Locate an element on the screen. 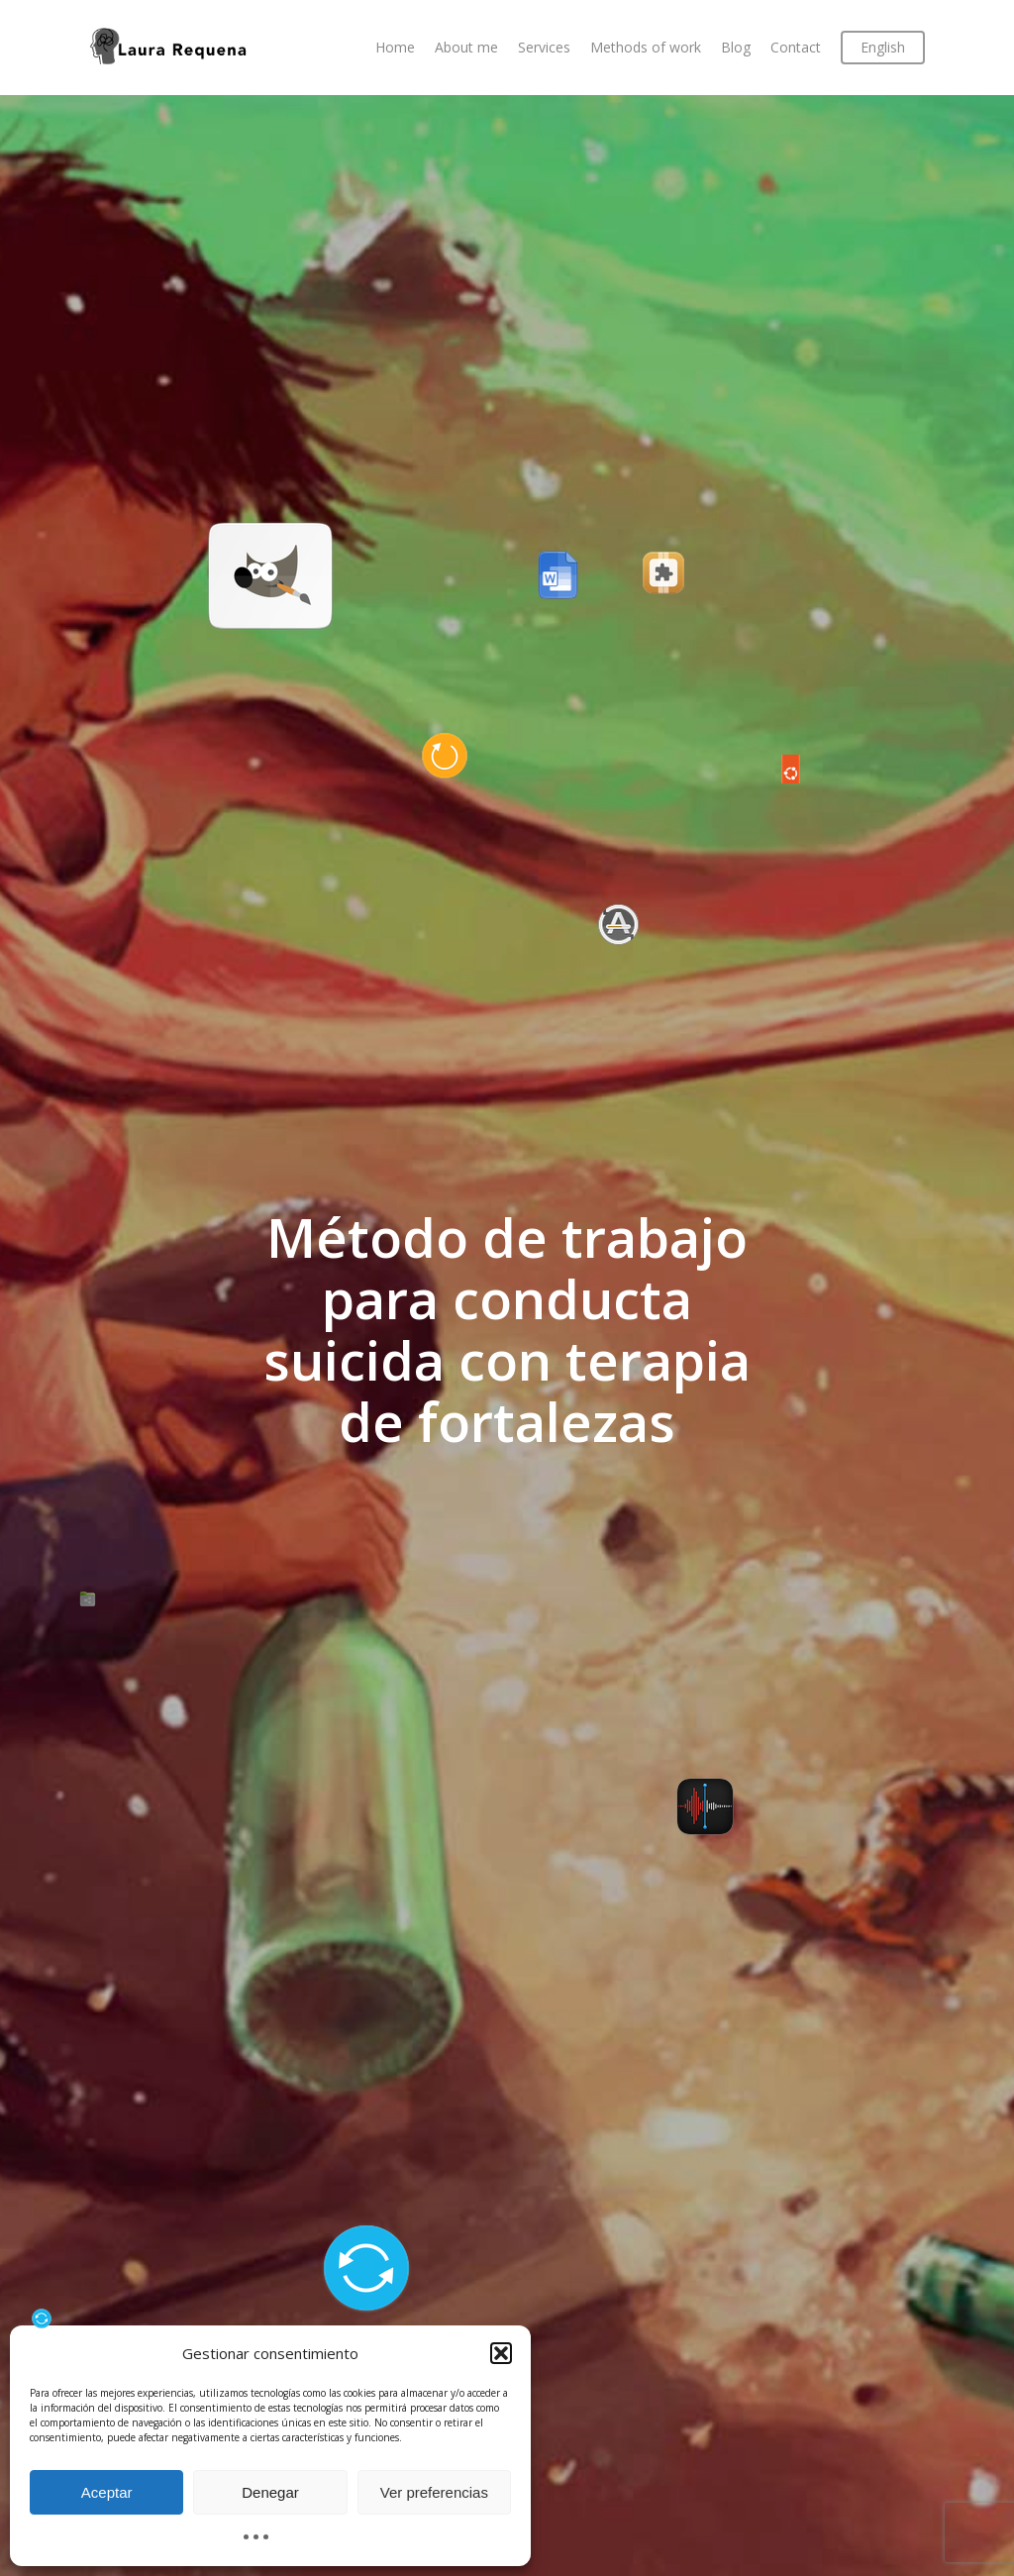 This screenshot has width=1014, height=2576. system add-on or plugin file is located at coordinates (663, 573).